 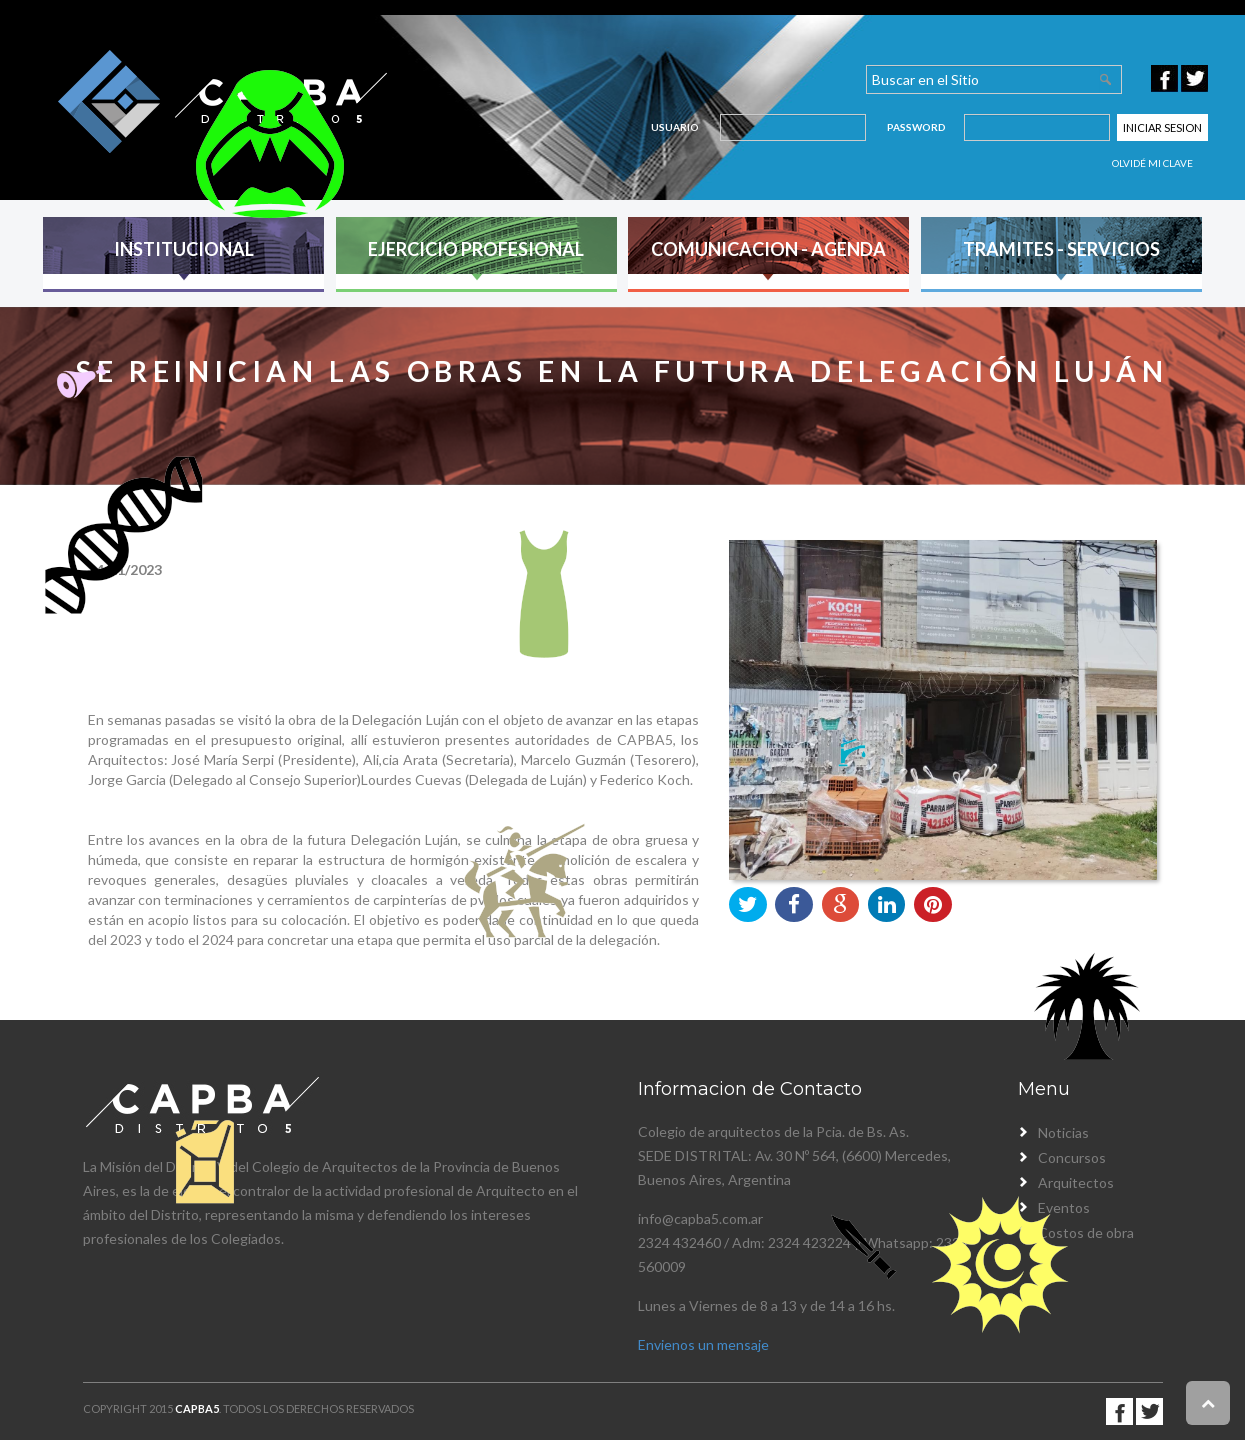 I want to click on access kitchen or plumbing settings, so click(x=853, y=751).